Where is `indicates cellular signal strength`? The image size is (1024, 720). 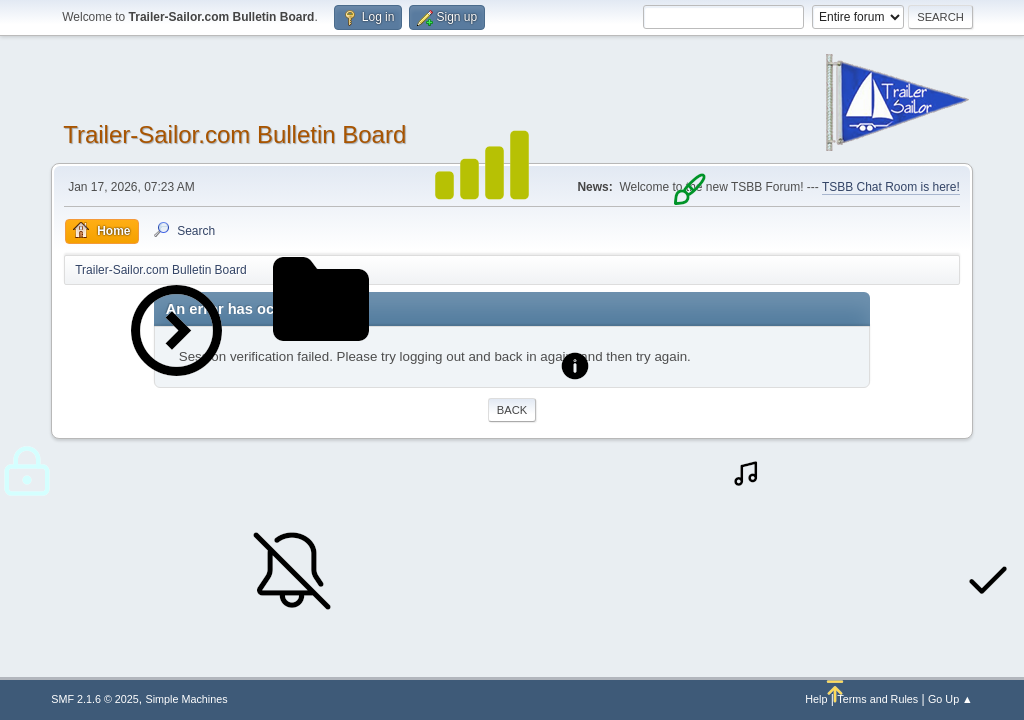
indicates cellular signal strength is located at coordinates (482, 165).